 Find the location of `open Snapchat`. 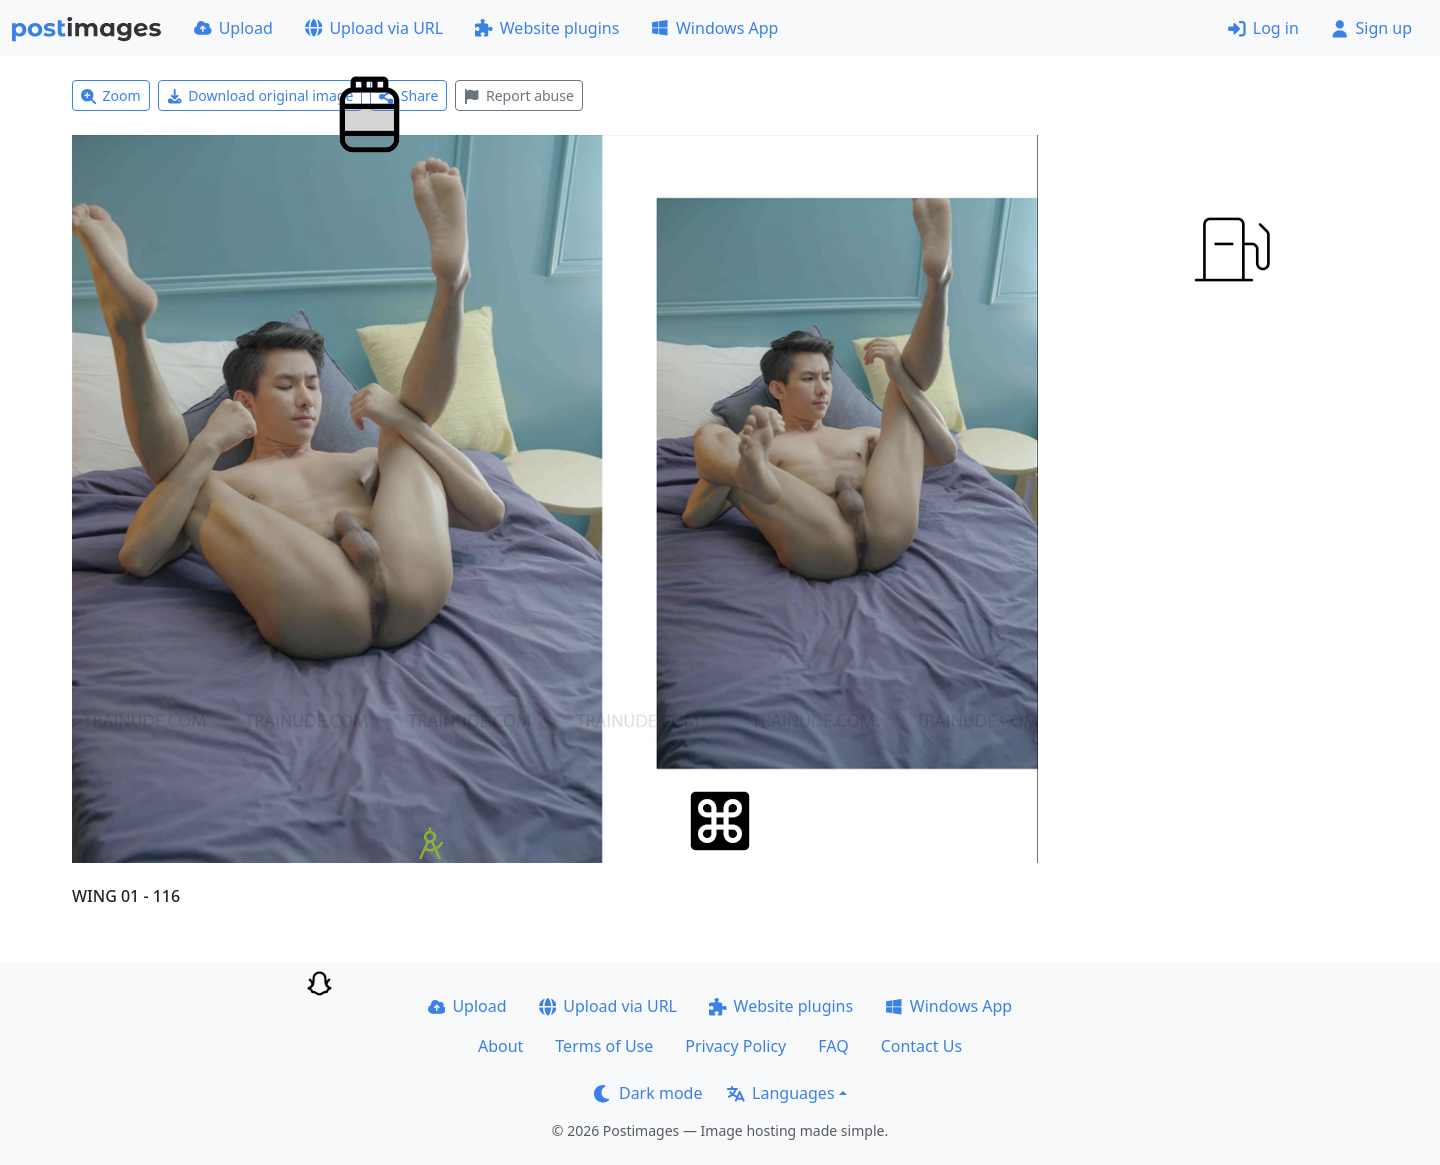

open Snapchat is located at coordinates (319, 983).